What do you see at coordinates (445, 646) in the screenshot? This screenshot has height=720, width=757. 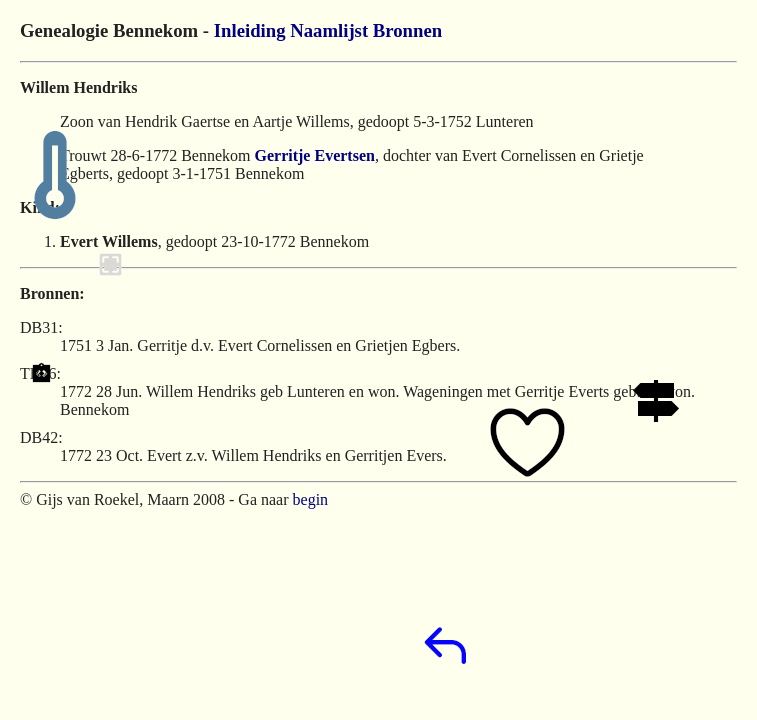 I see `reply to a message or comment` at bounding box center [445, 646].